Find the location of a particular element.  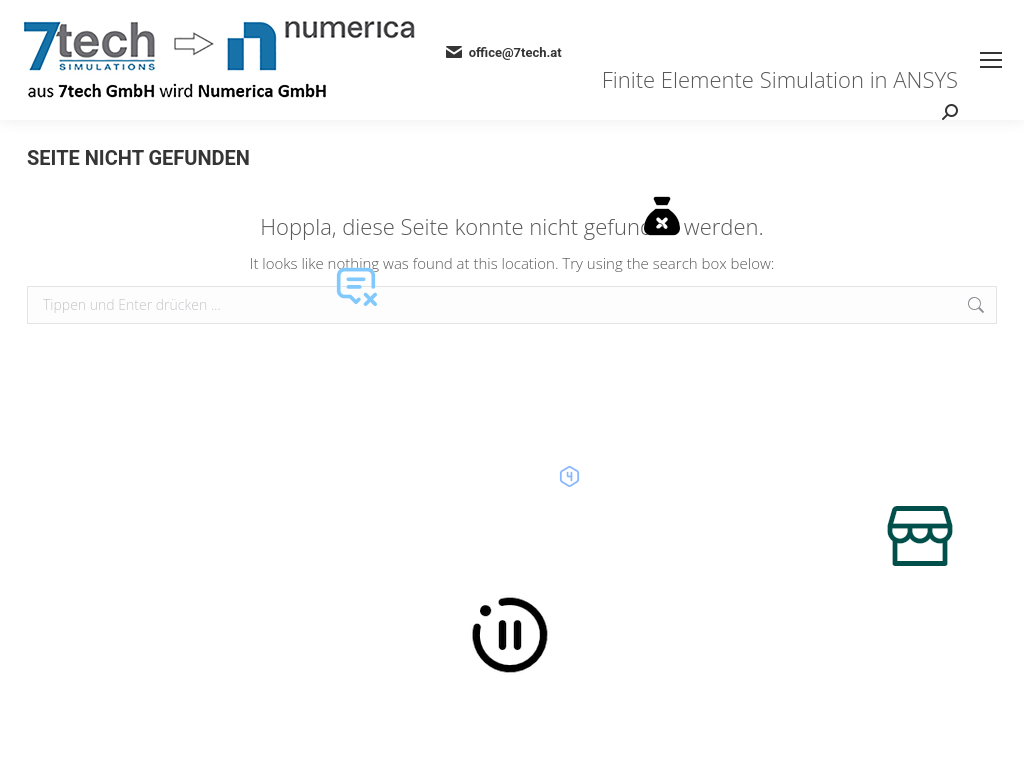

access the online store or marketplace is located at coordinates (920, 536).